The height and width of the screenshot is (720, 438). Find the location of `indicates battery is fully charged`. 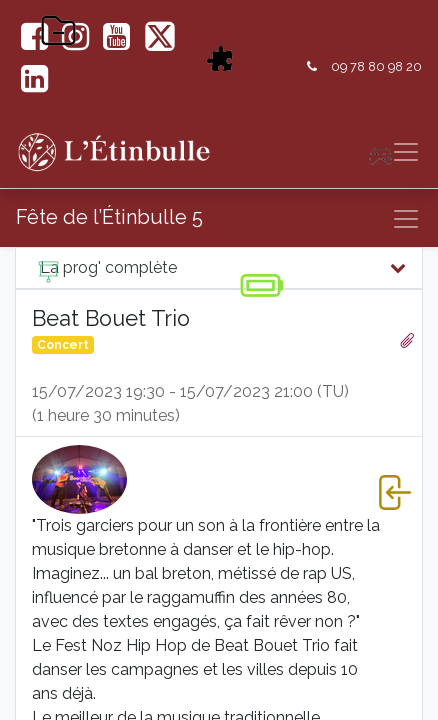

indicates battery is fully charged is located at coordinates (262, 284).